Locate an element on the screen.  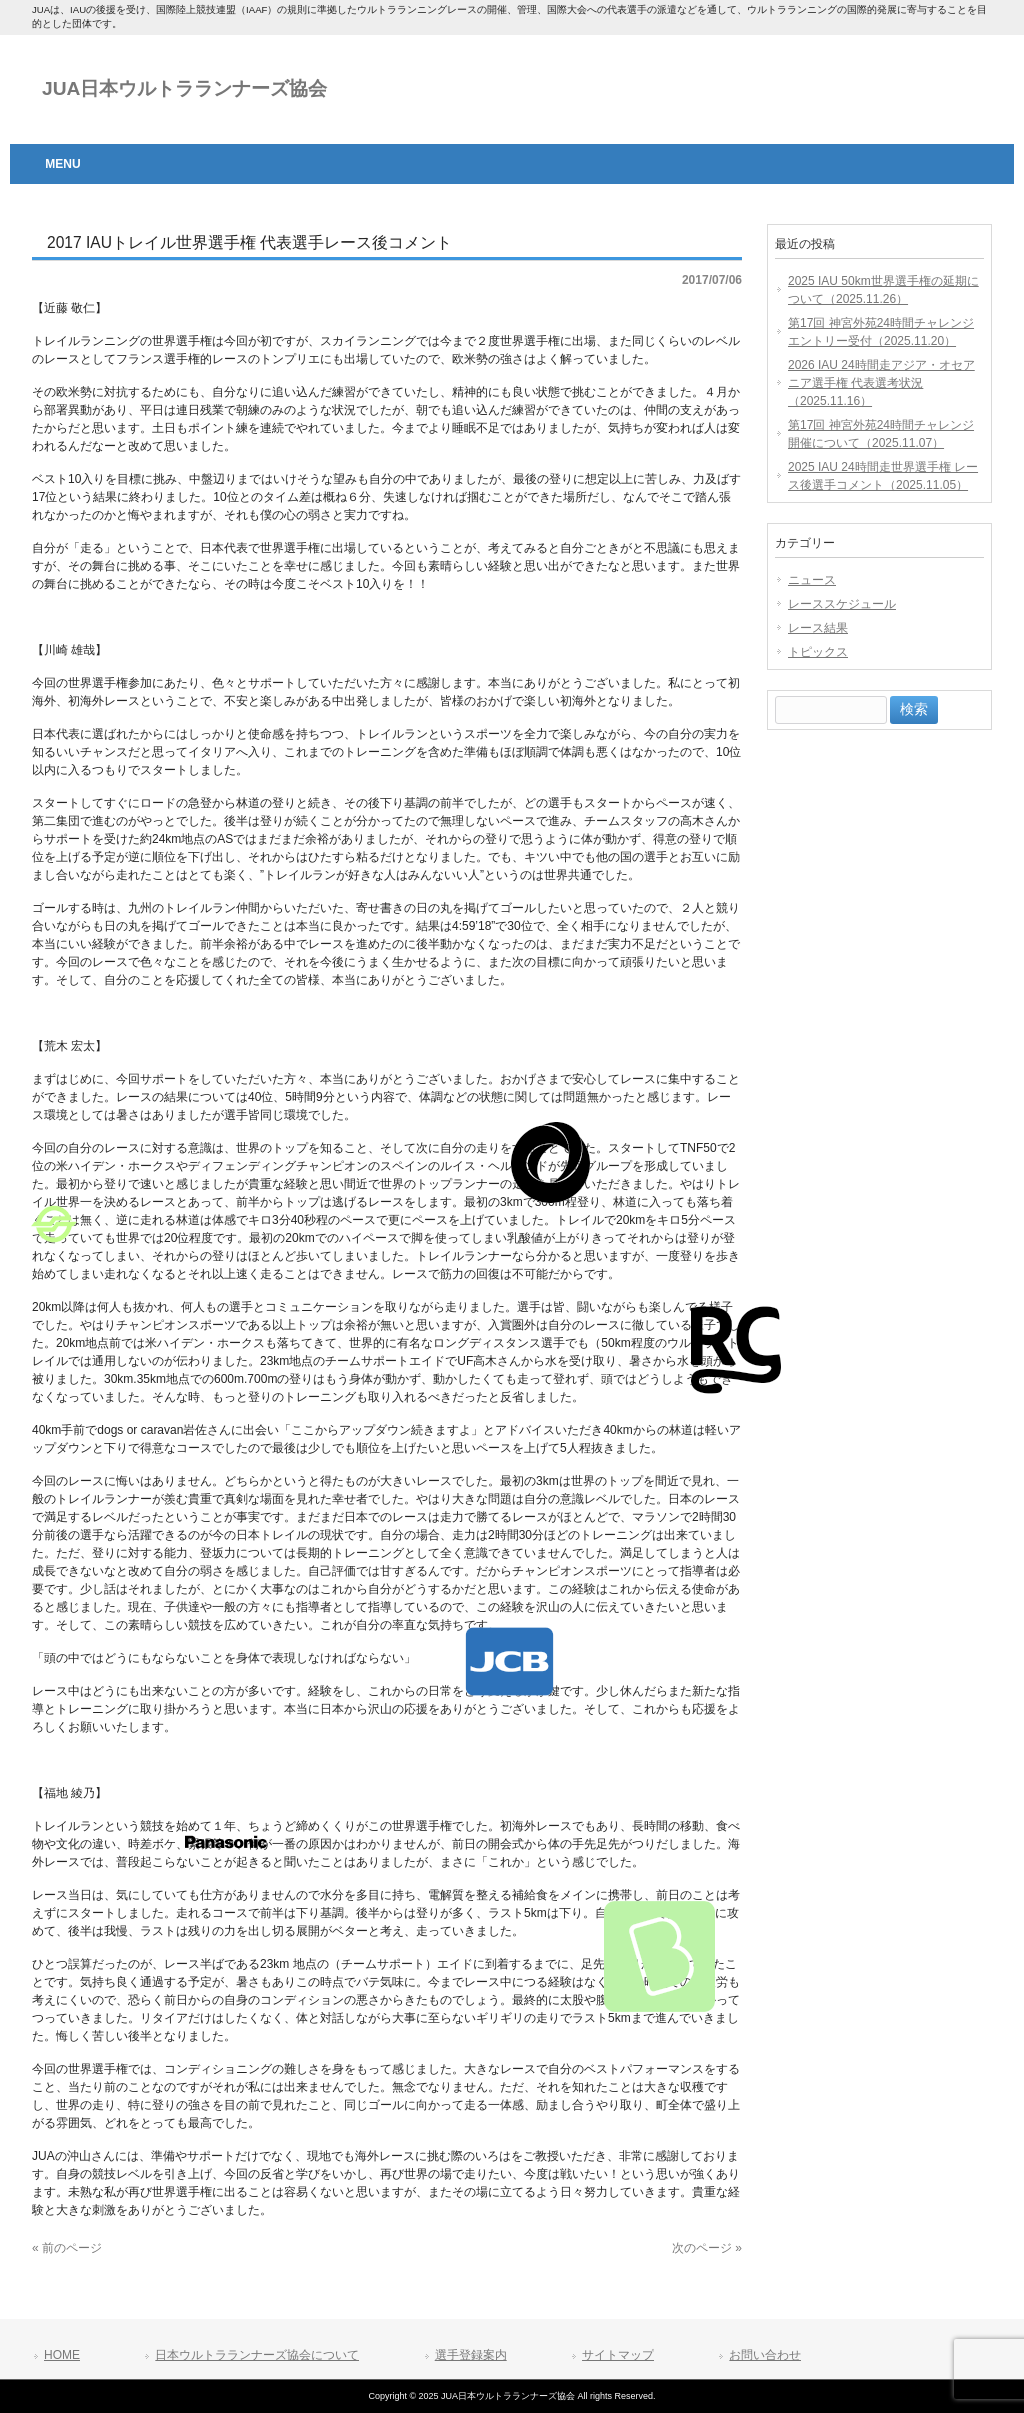
panasonic brand logo is located at coordinates (226, 1842).